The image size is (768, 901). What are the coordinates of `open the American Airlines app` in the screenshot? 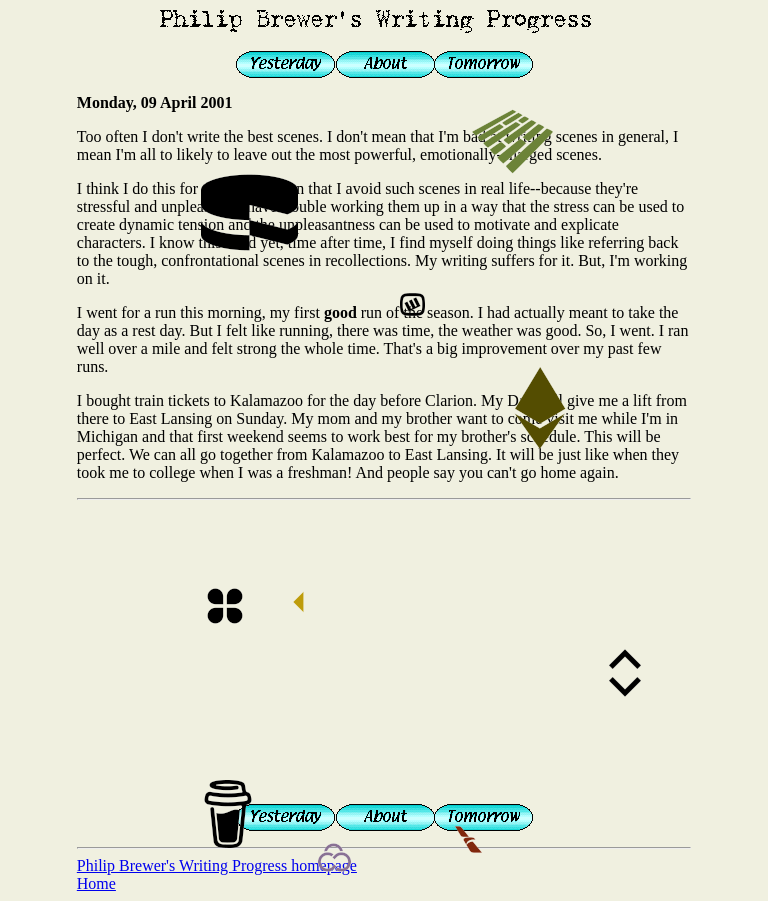 It's located at (468, 839).